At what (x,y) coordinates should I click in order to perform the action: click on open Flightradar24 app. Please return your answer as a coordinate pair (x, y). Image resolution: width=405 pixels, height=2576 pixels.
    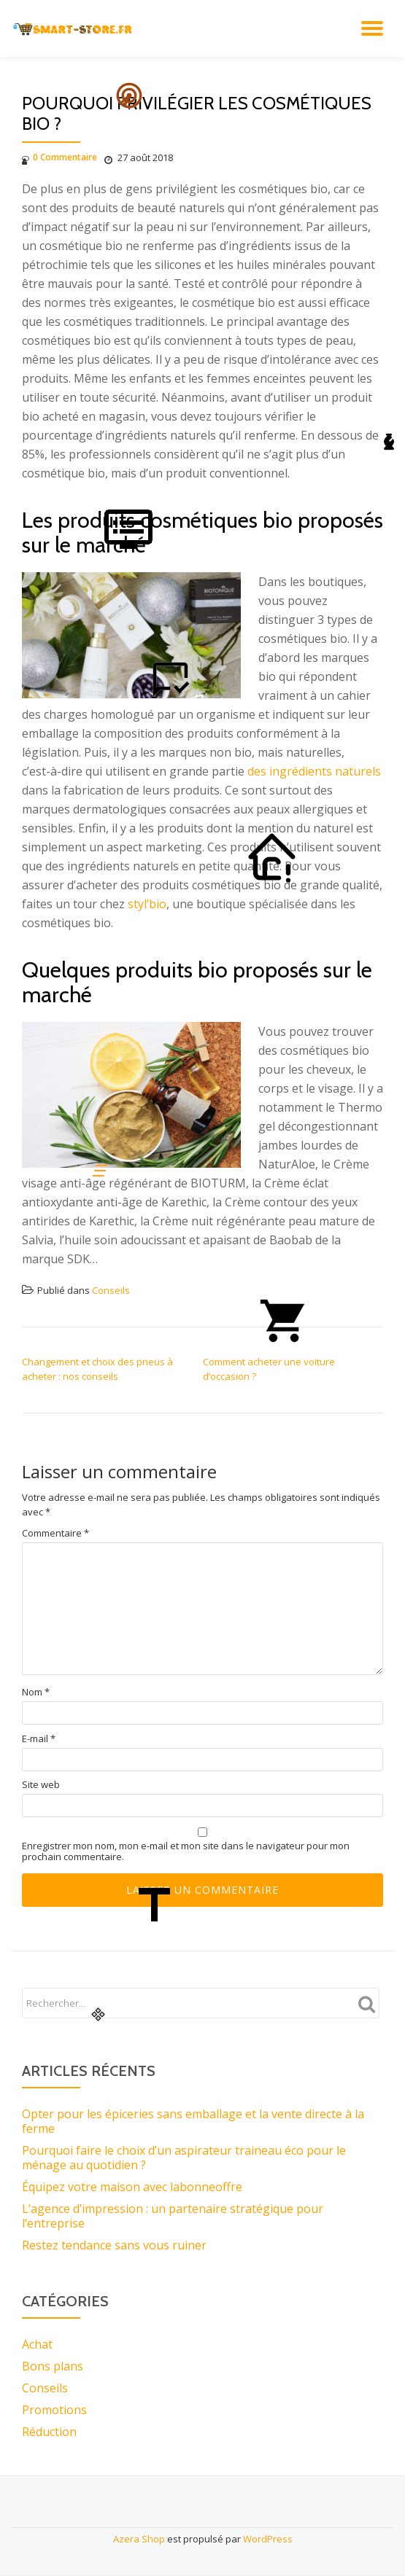
    Looking at the image, I should click on (129, 95).